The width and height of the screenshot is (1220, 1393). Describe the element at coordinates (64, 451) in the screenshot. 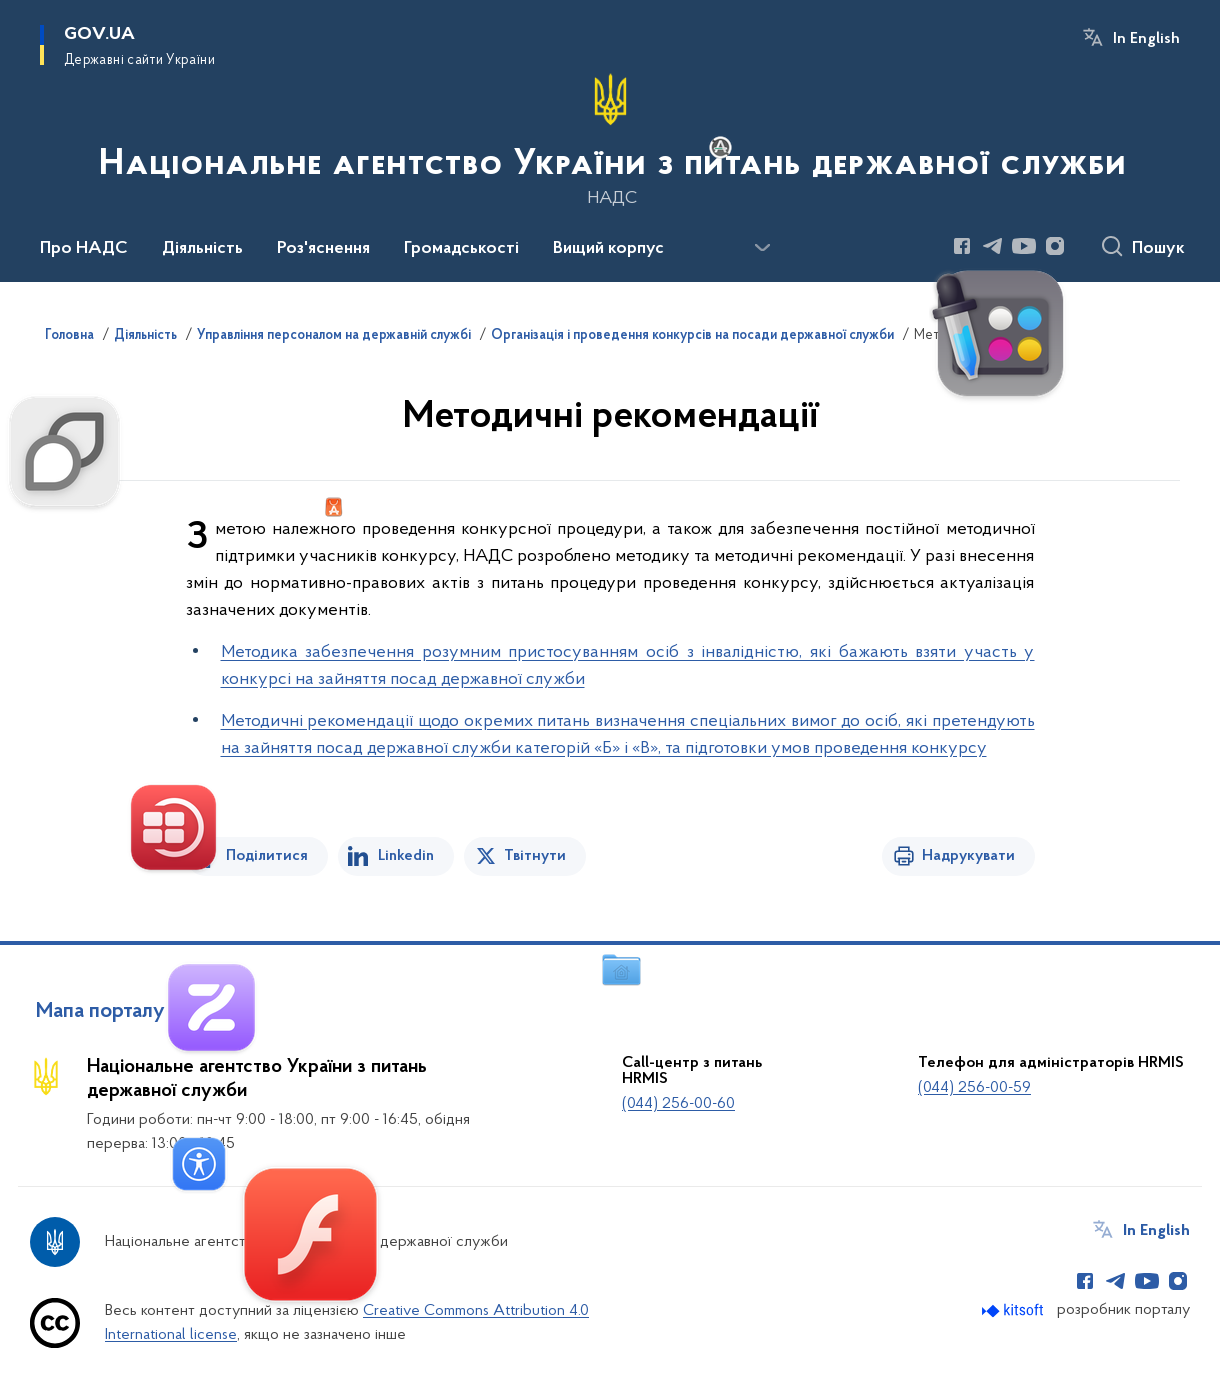

I see `launch the korora linux distribution app` at that location.